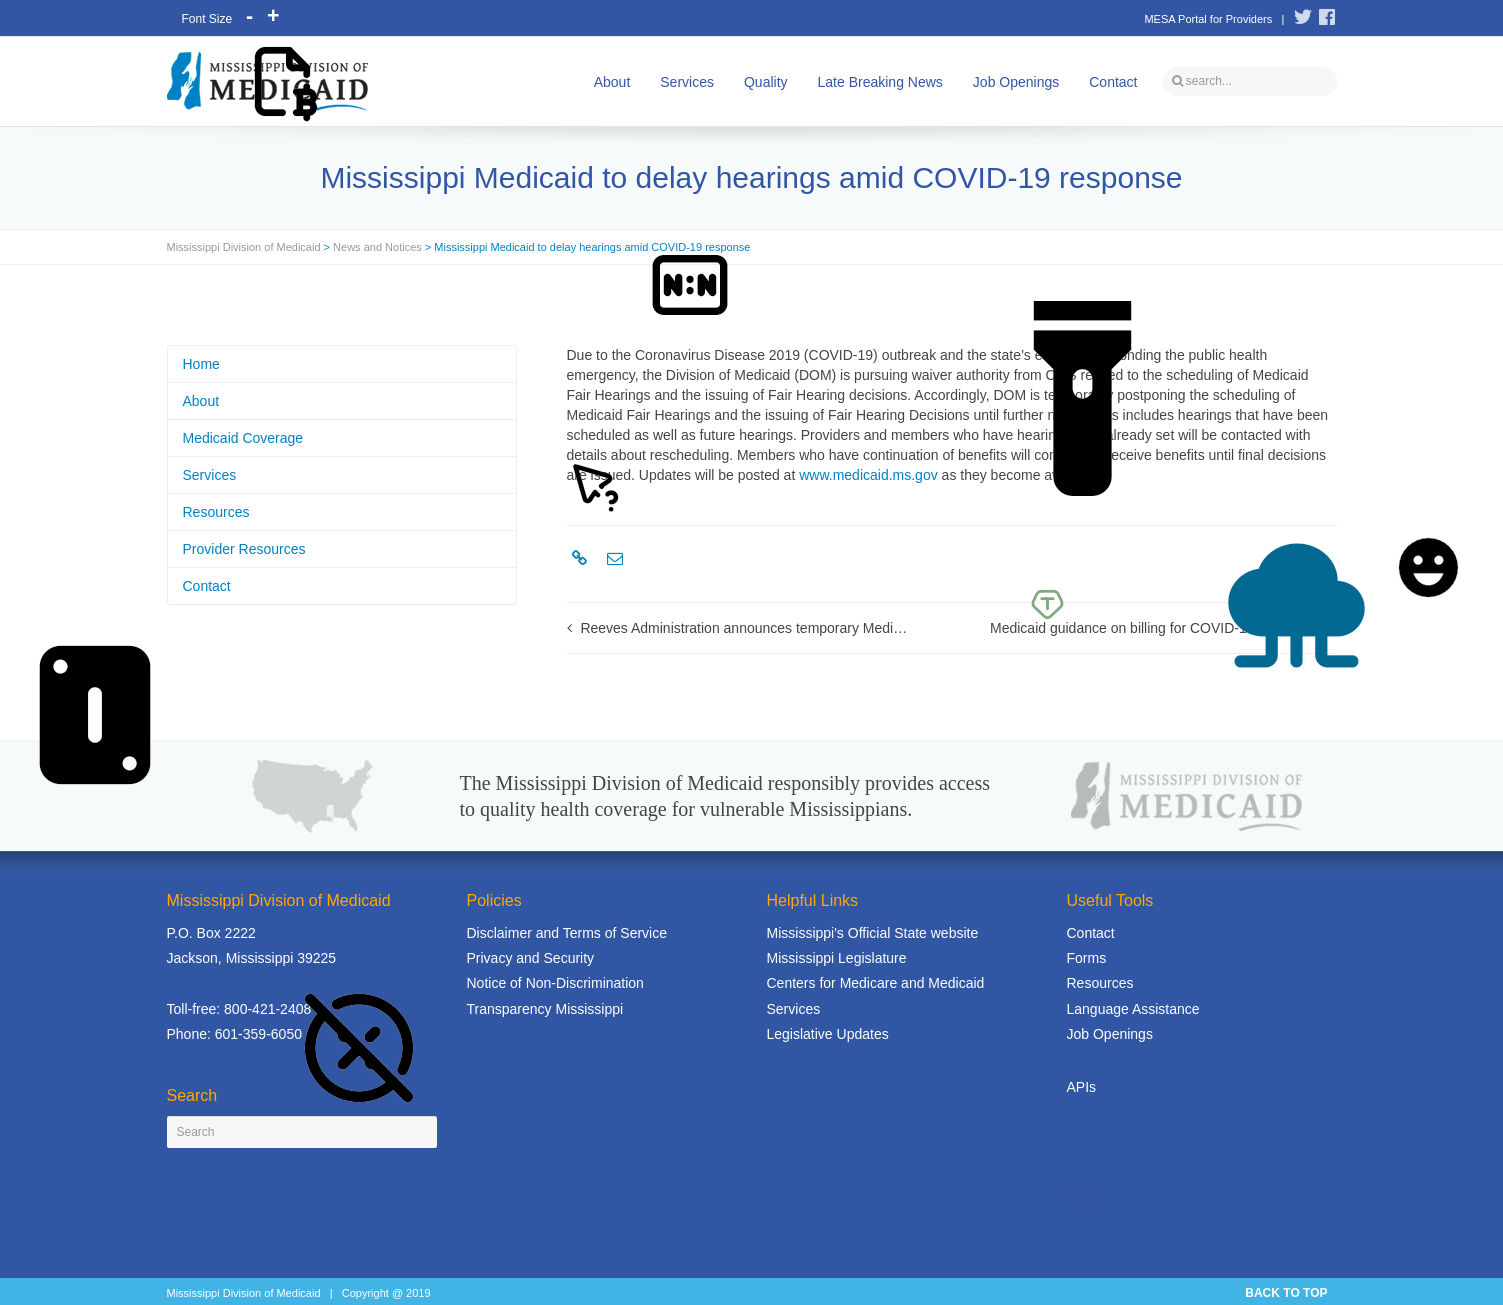 The width and height of the screenshot is (1503, 1305). Describe the element at coordinates (690, 285) in the screenshot. I see `indicates a many-to-many database relationship` at that location.